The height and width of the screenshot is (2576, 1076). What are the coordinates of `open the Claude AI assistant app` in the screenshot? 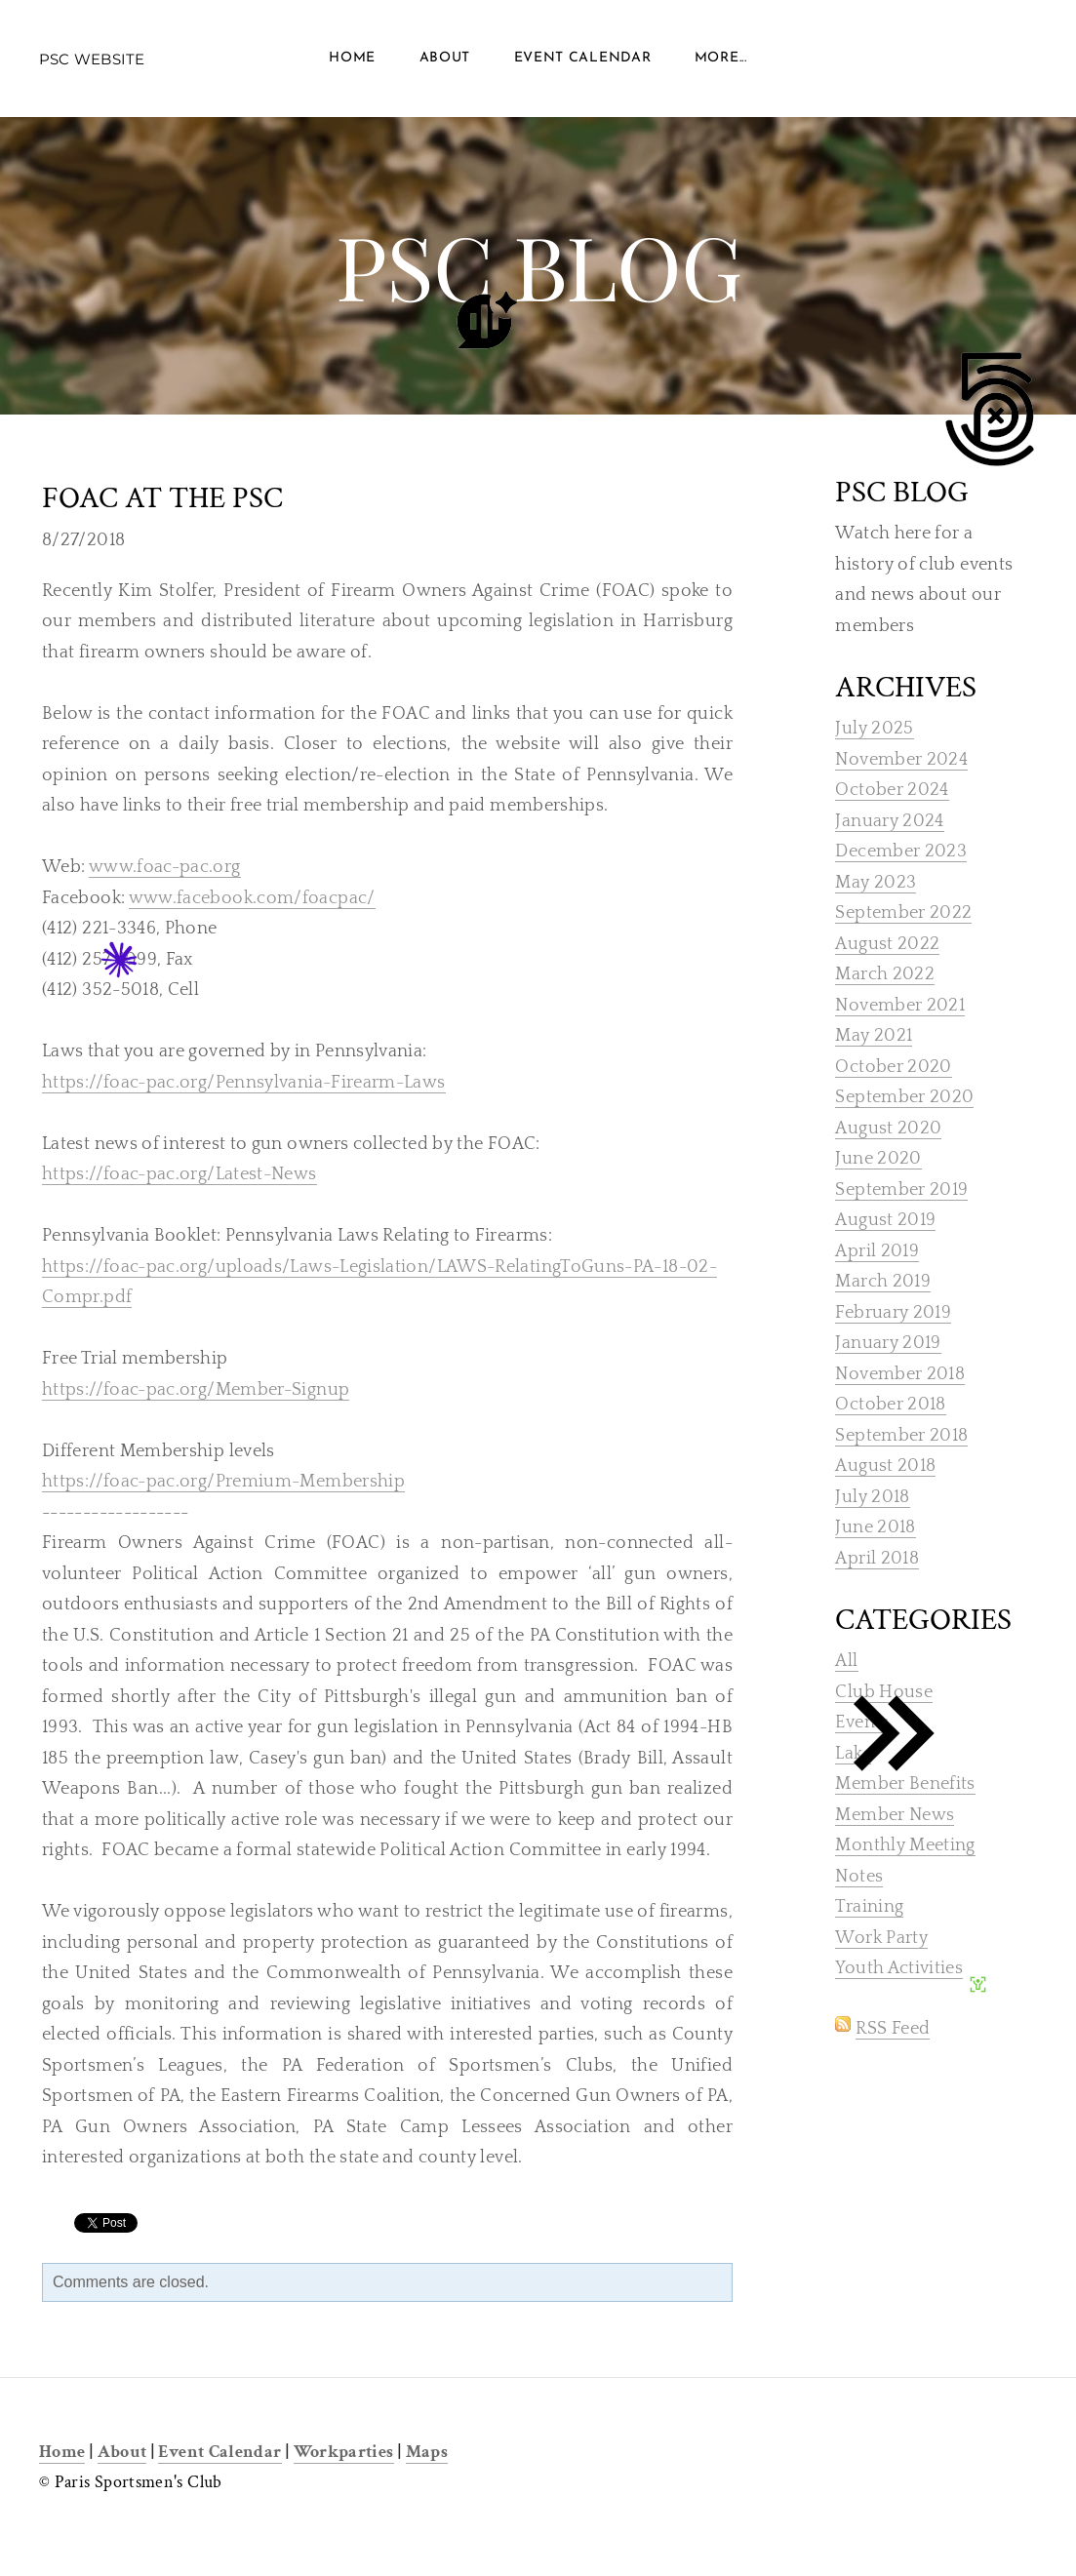 It's located at (119, 960).